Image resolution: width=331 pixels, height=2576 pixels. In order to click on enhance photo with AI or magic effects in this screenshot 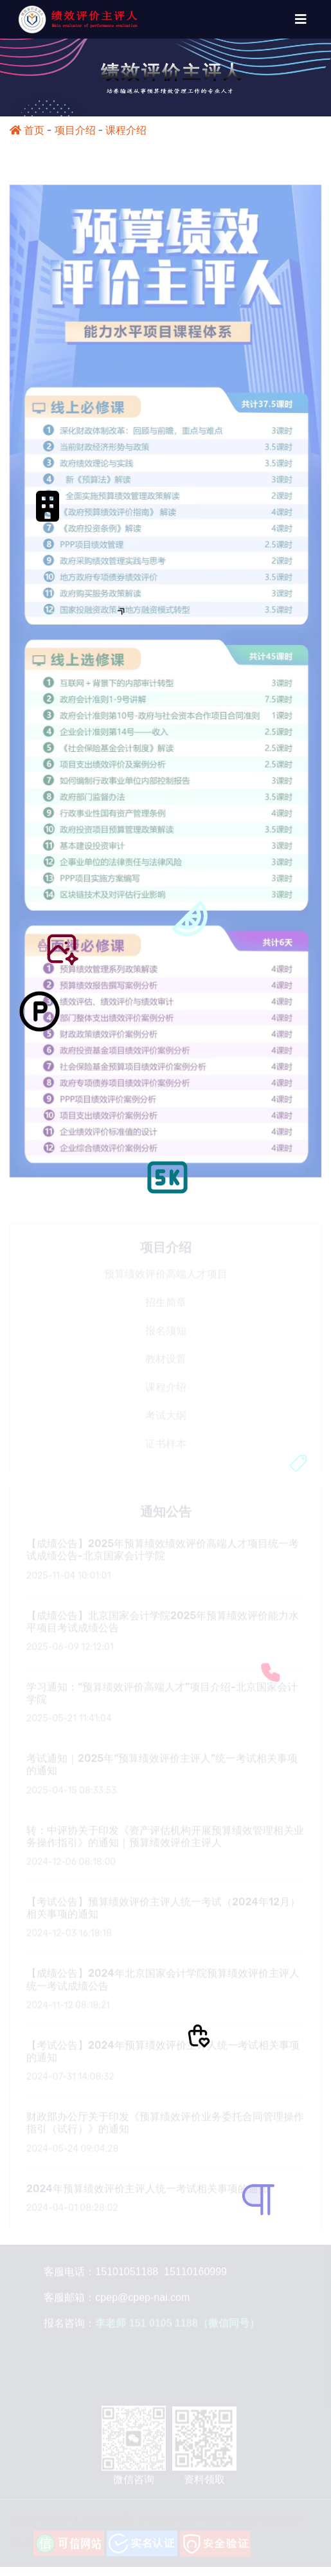, I will do `click(62, 949)`.